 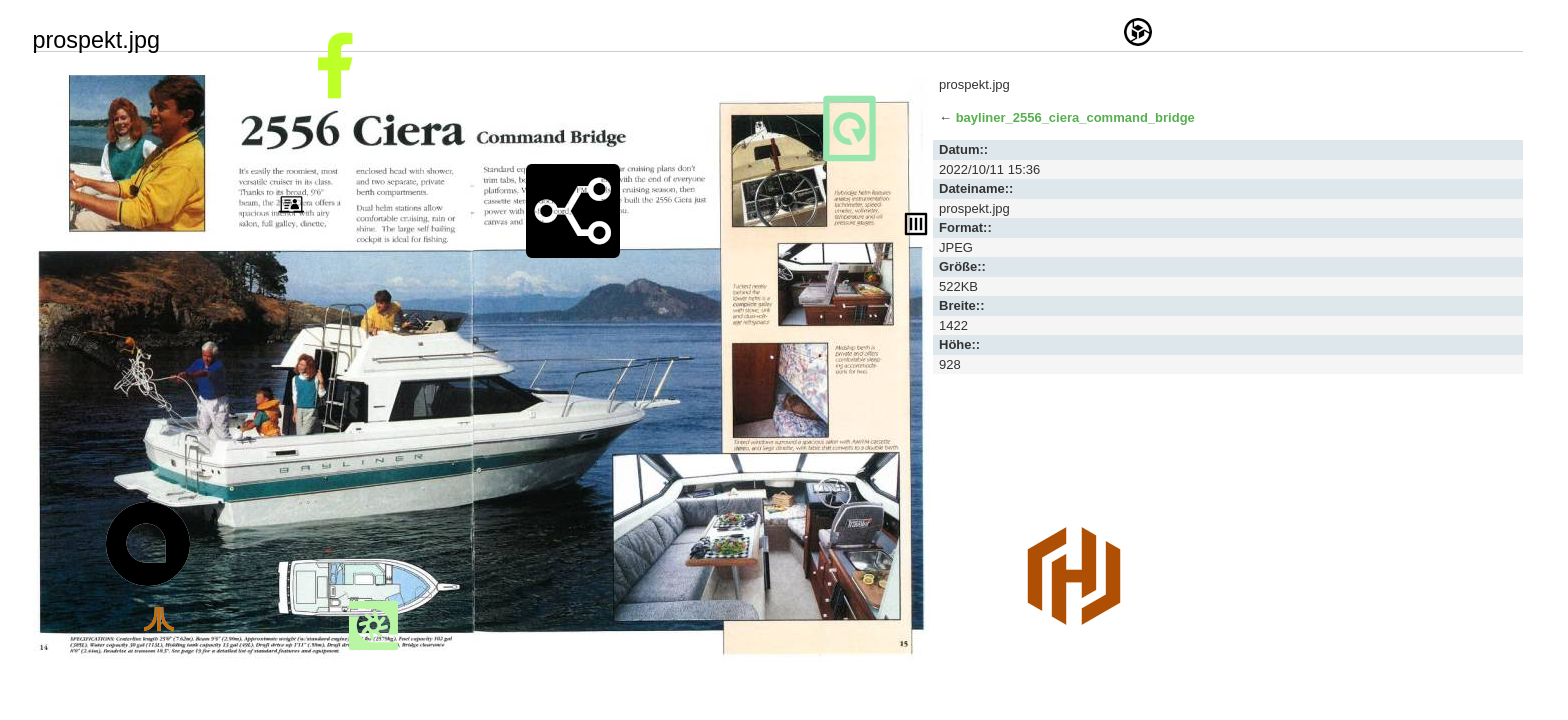 What do you see at coordinates (334, 65) in the screenshot?
I see `open Facebook app` at bounding box center [334, 65].